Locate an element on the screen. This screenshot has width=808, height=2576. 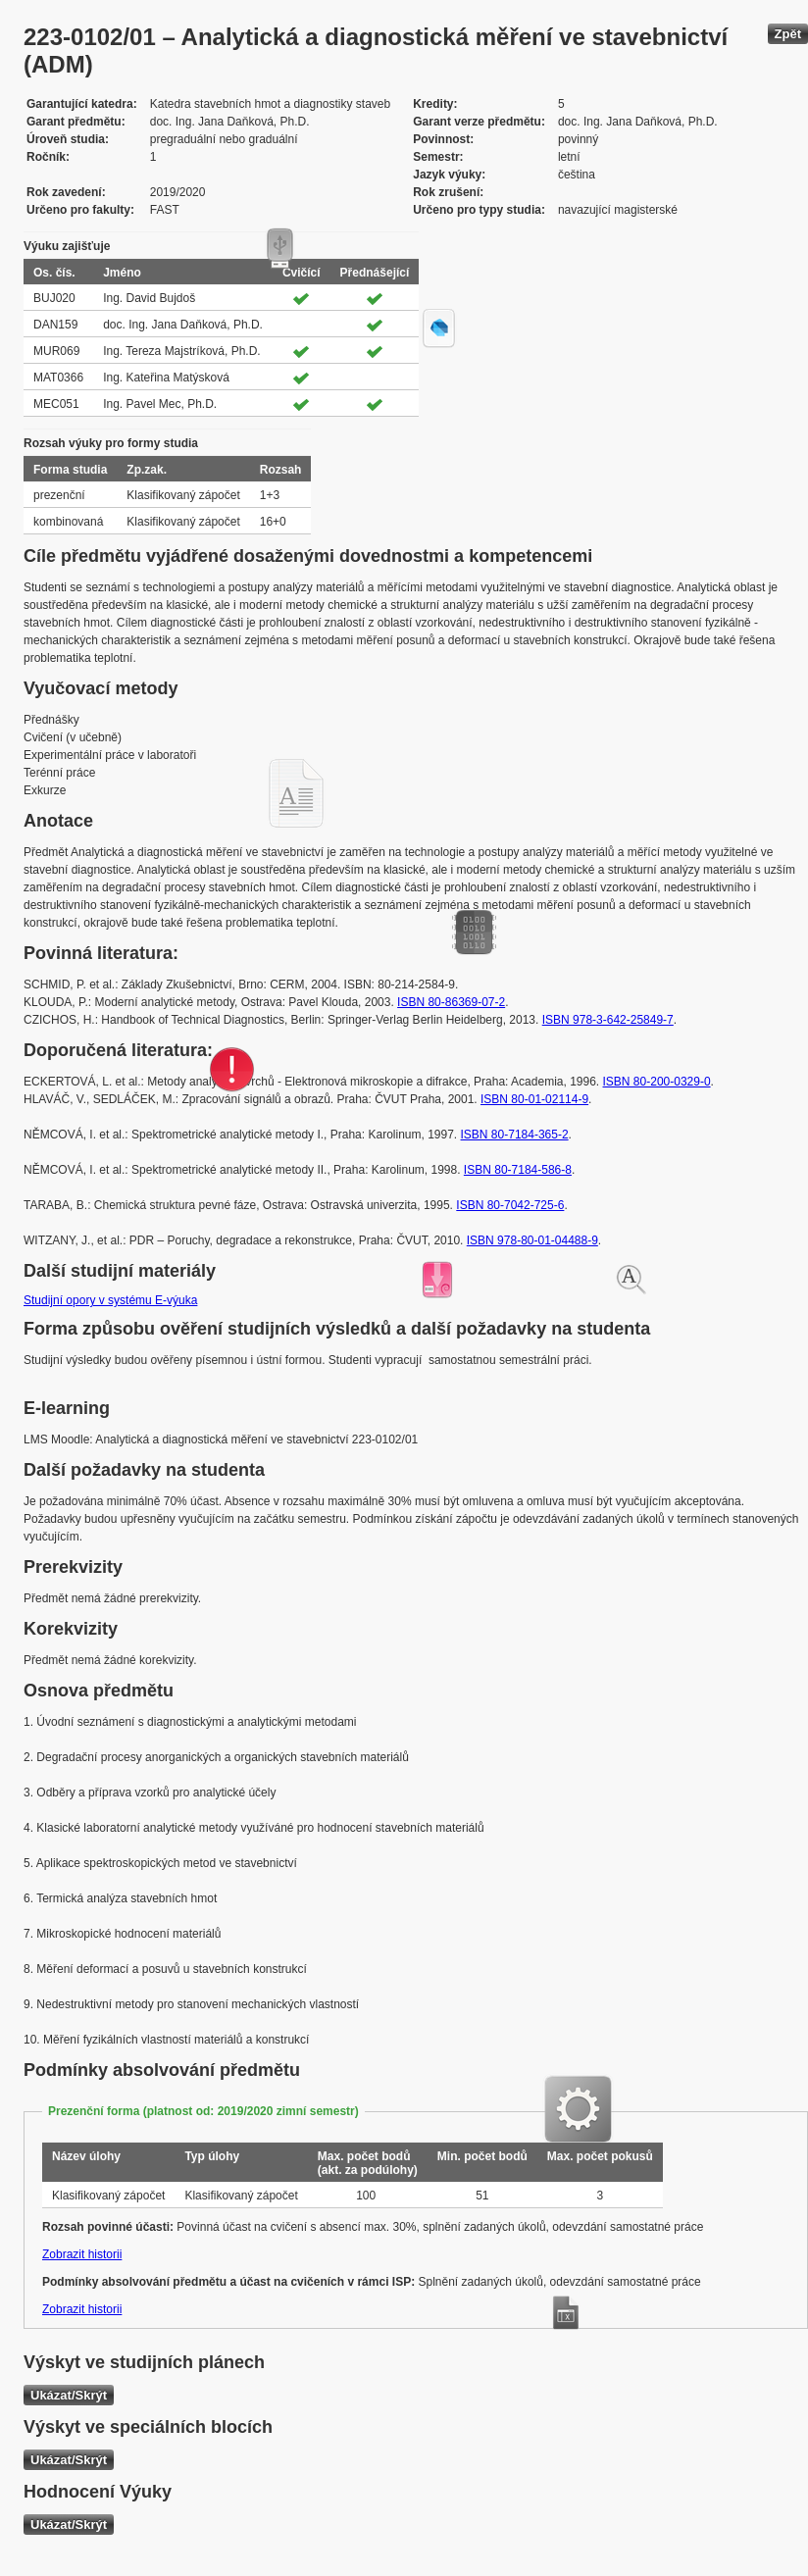
open a rich text document is located at coordinates (296, 793).